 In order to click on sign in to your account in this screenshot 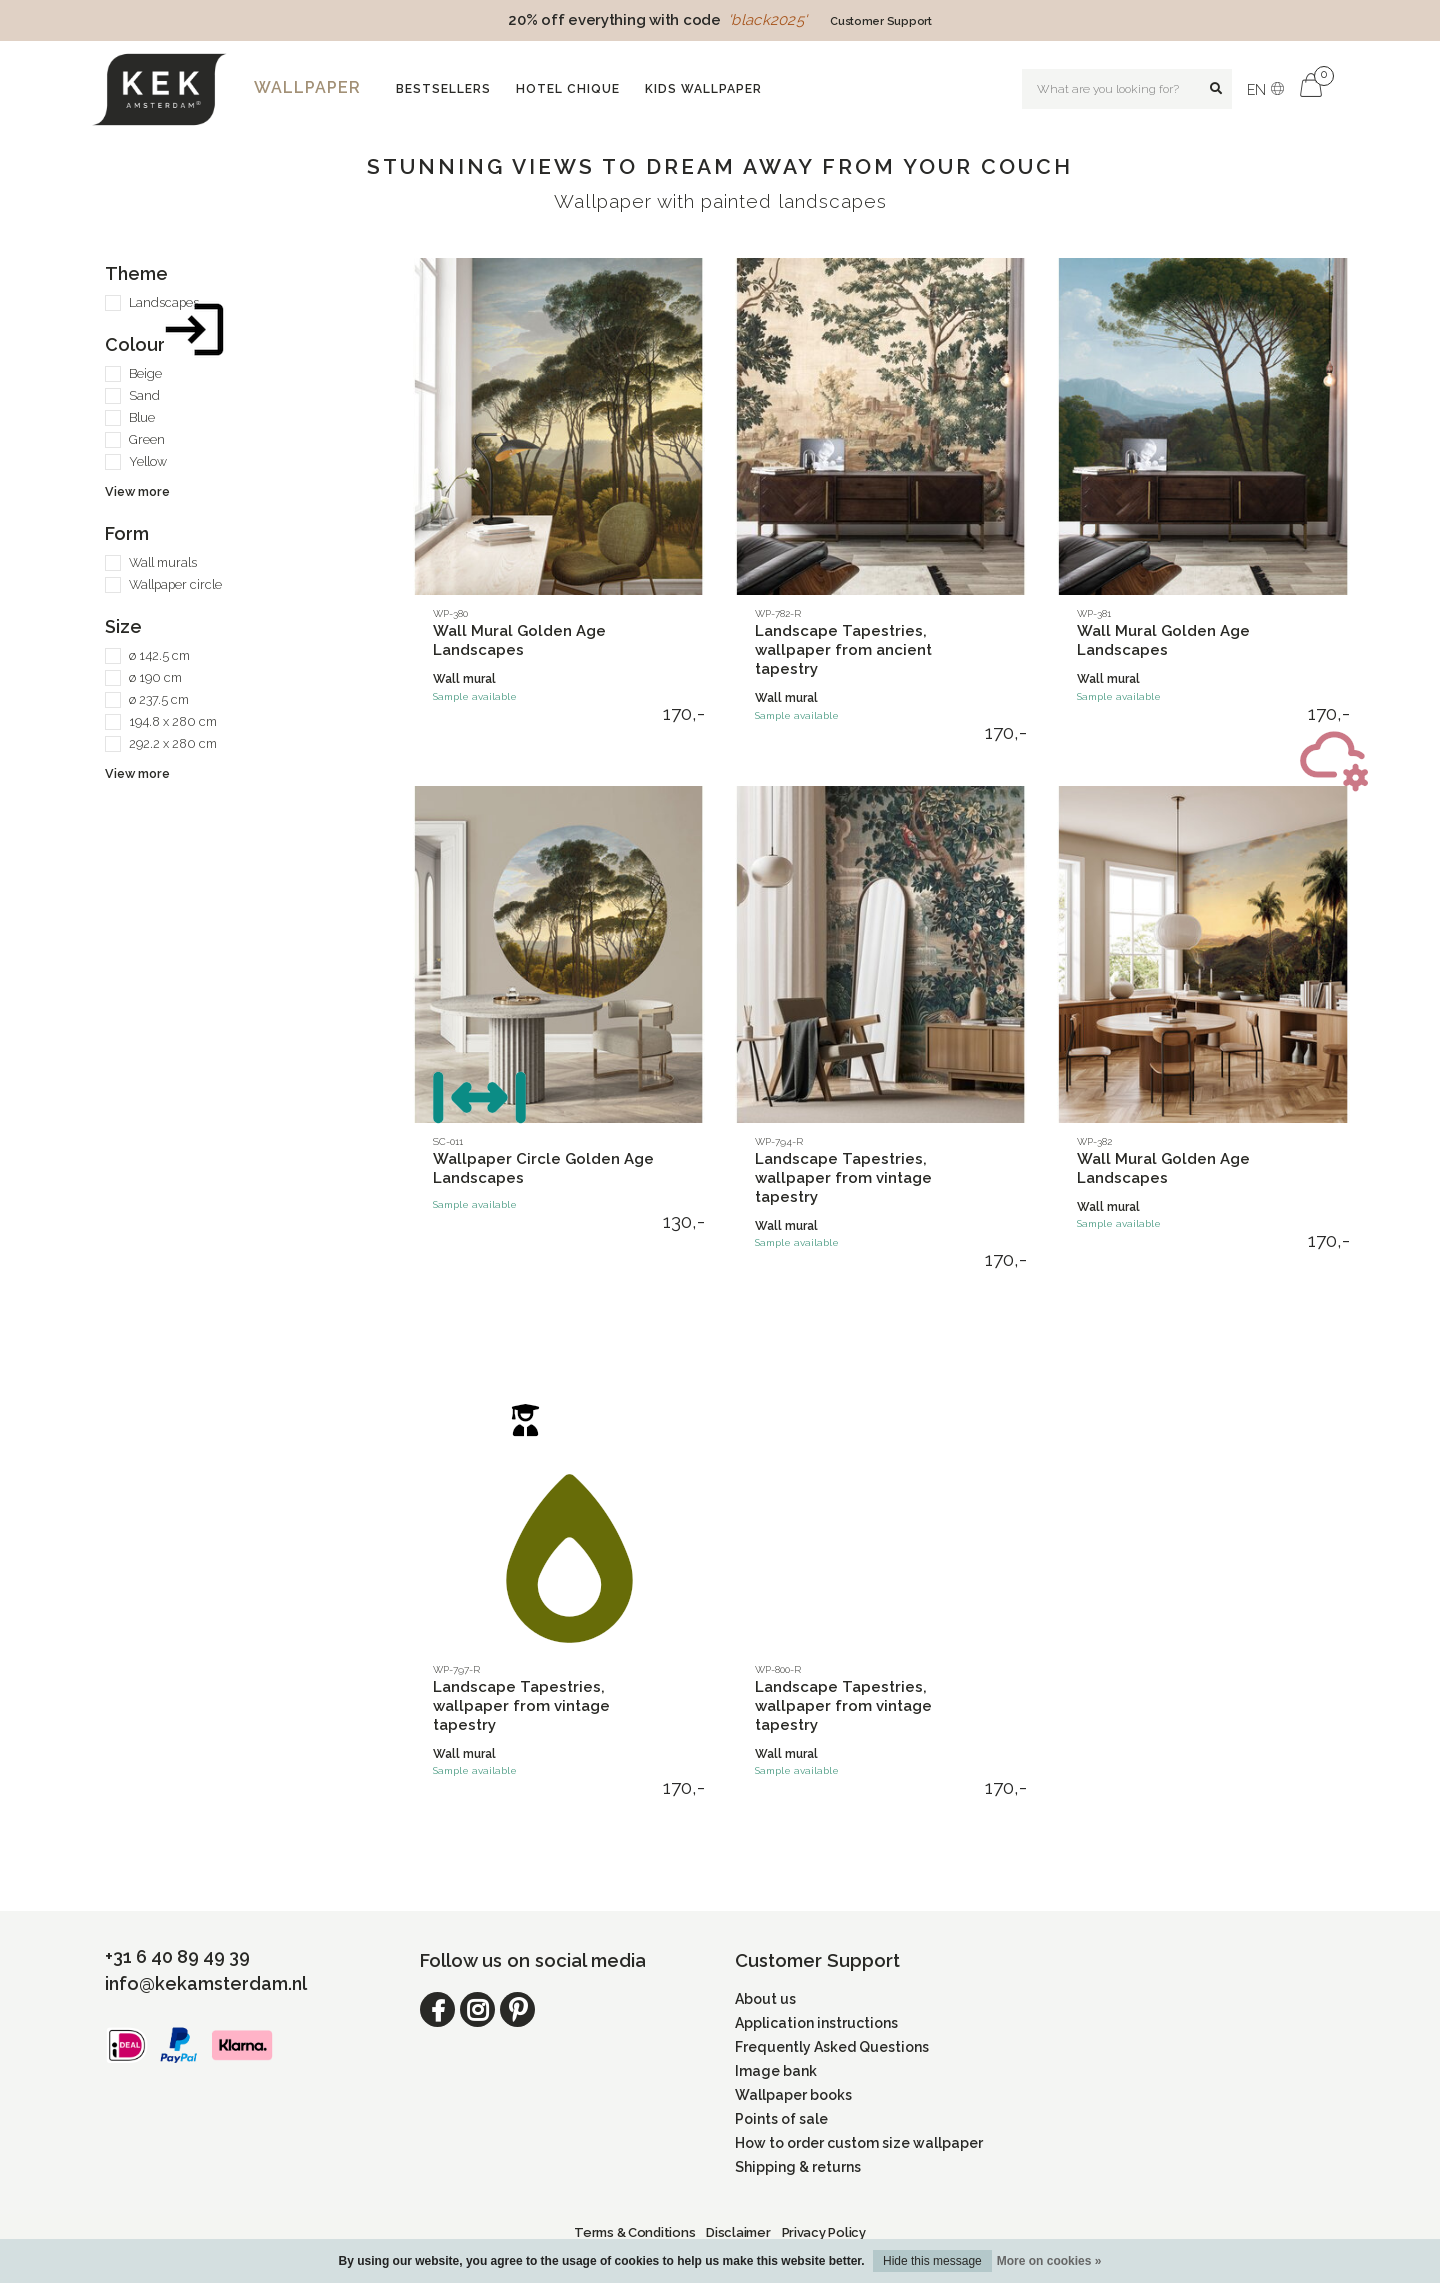, I will do `click(194, 329)`.